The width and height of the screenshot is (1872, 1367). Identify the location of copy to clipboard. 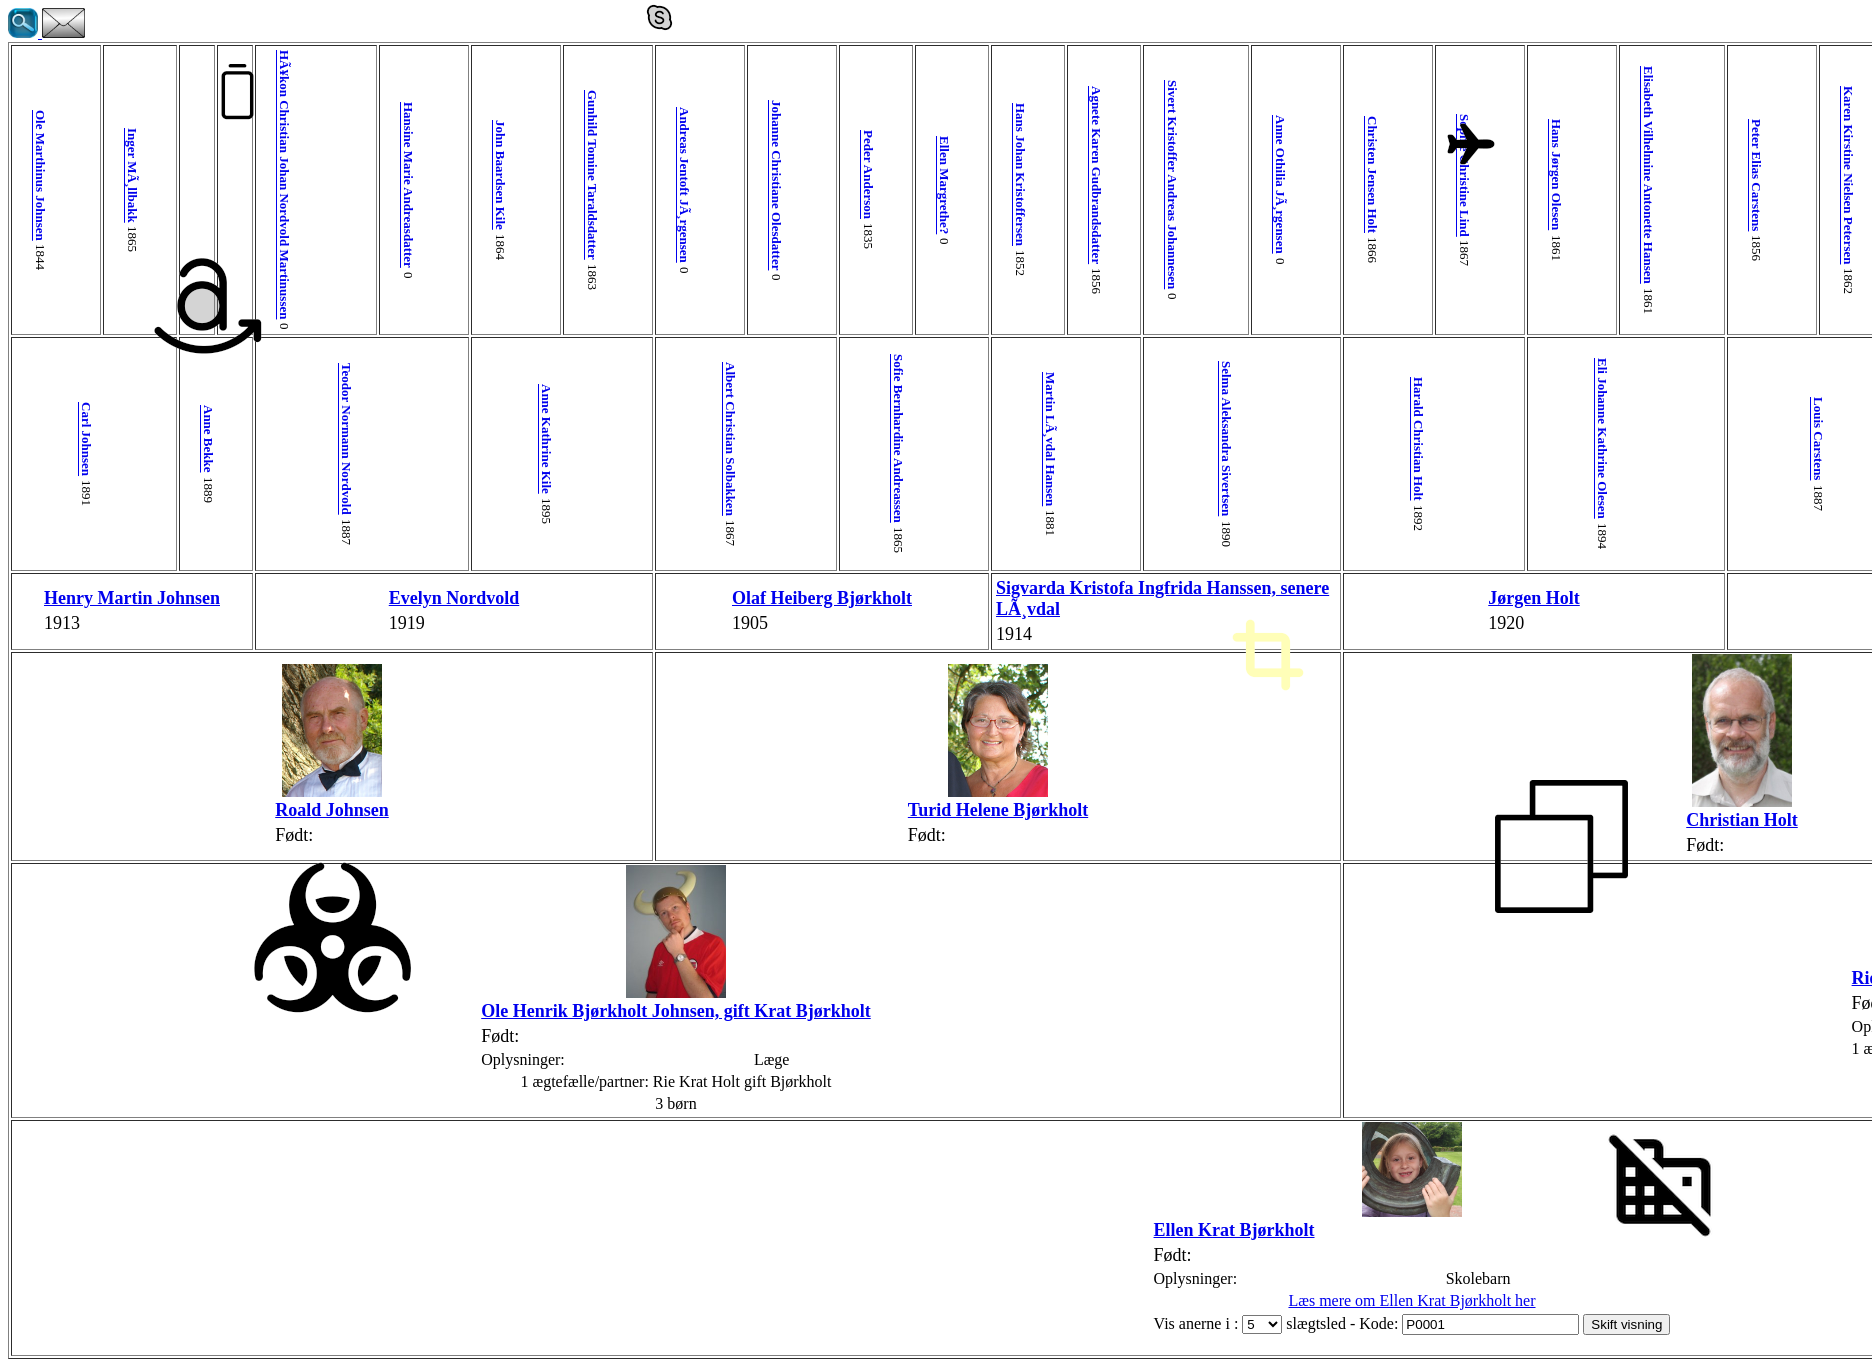
(1561, 846).